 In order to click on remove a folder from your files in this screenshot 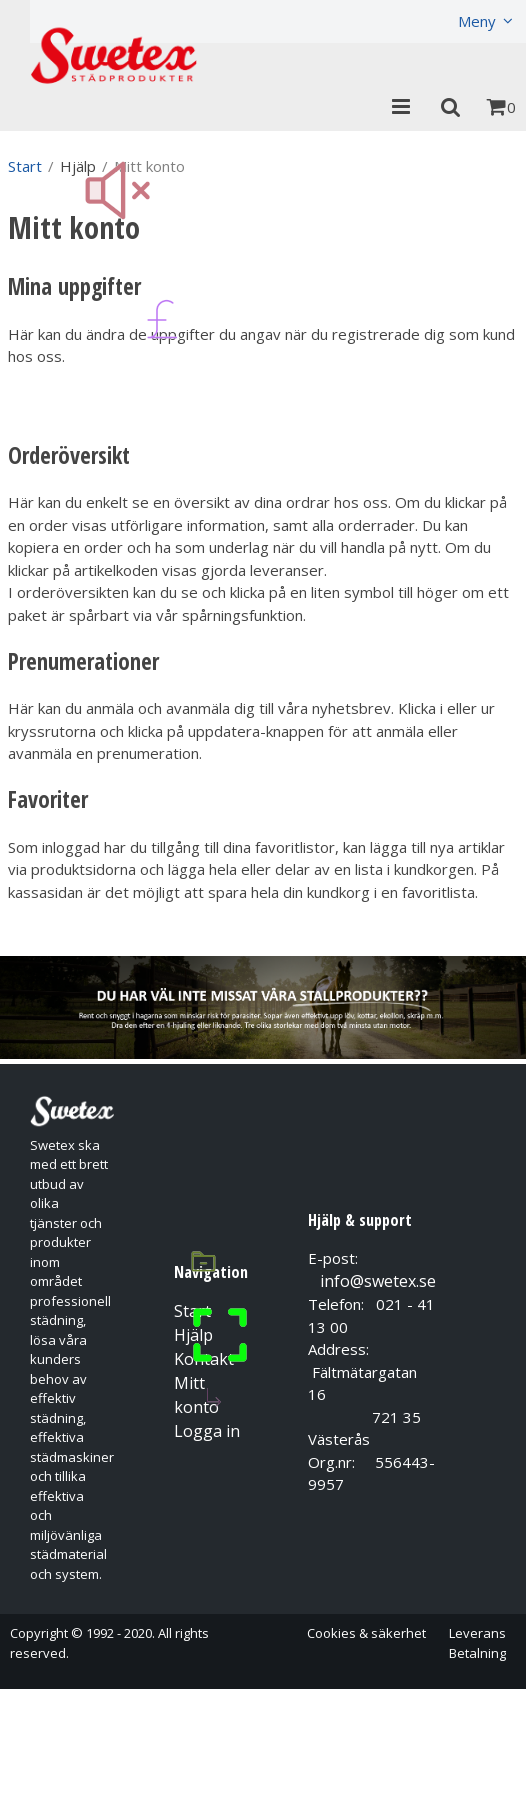, I will do `click(203, 1261)`.